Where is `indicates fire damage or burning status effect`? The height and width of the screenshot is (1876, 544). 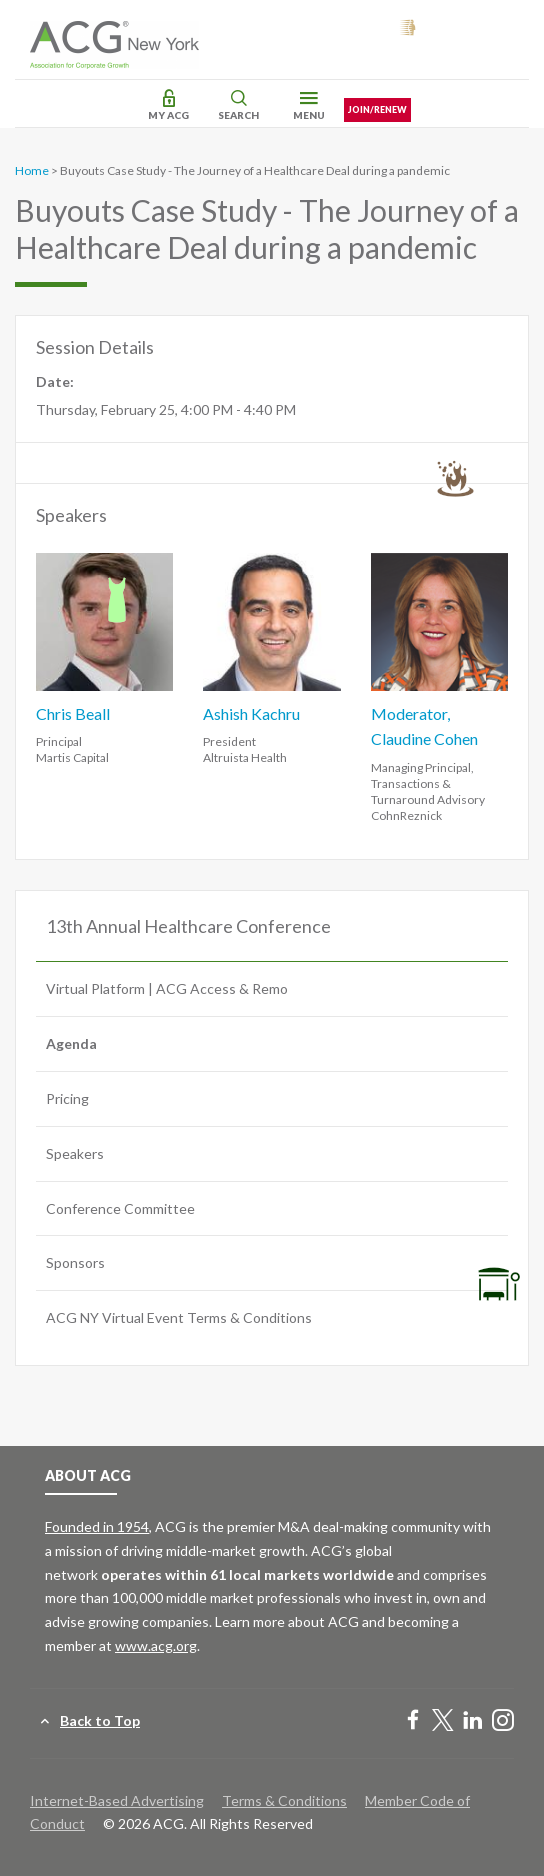 indicates fire damage or burning status effect is located at coordinates (455, 478).